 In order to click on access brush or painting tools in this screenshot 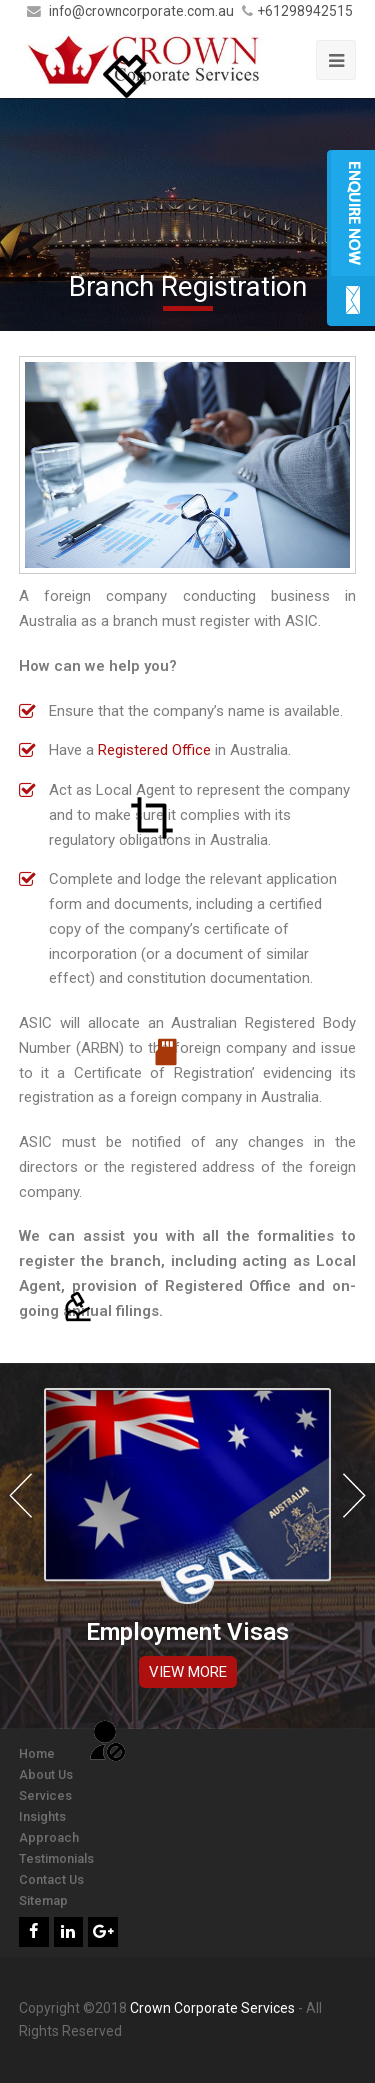, I will do `click(126, 75)`.